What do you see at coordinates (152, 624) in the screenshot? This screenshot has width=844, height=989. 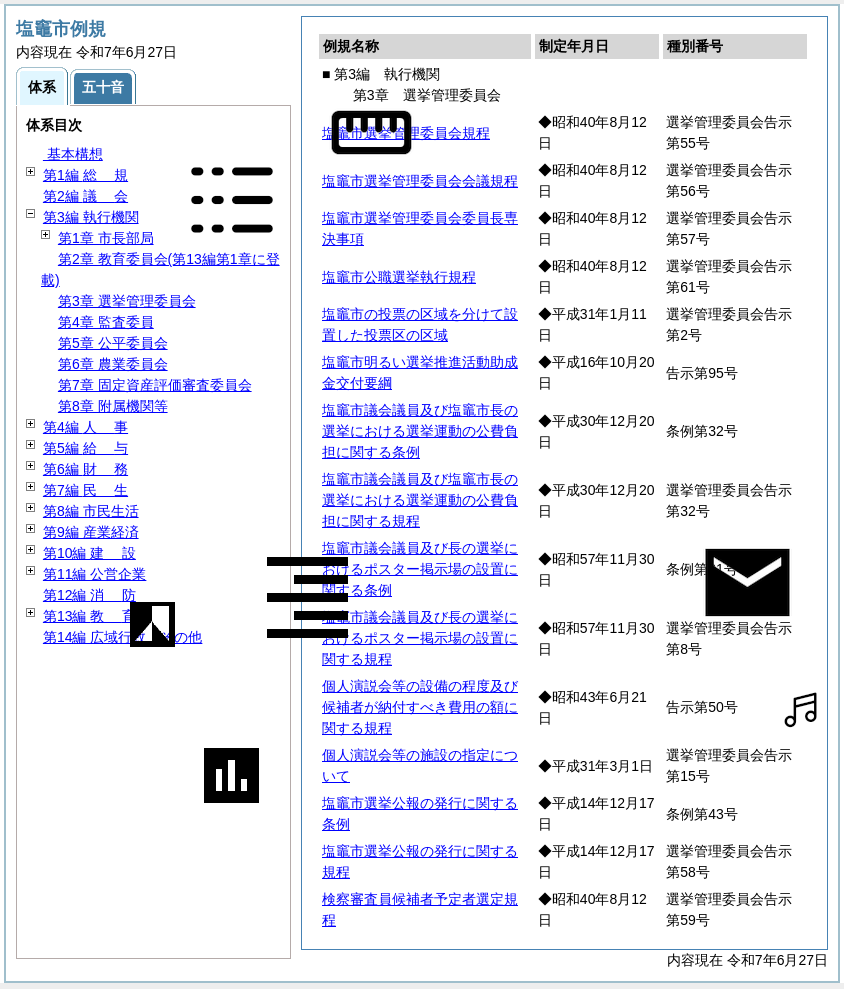 I see `apply black and white filter to image` at bounding box center [152, 624].